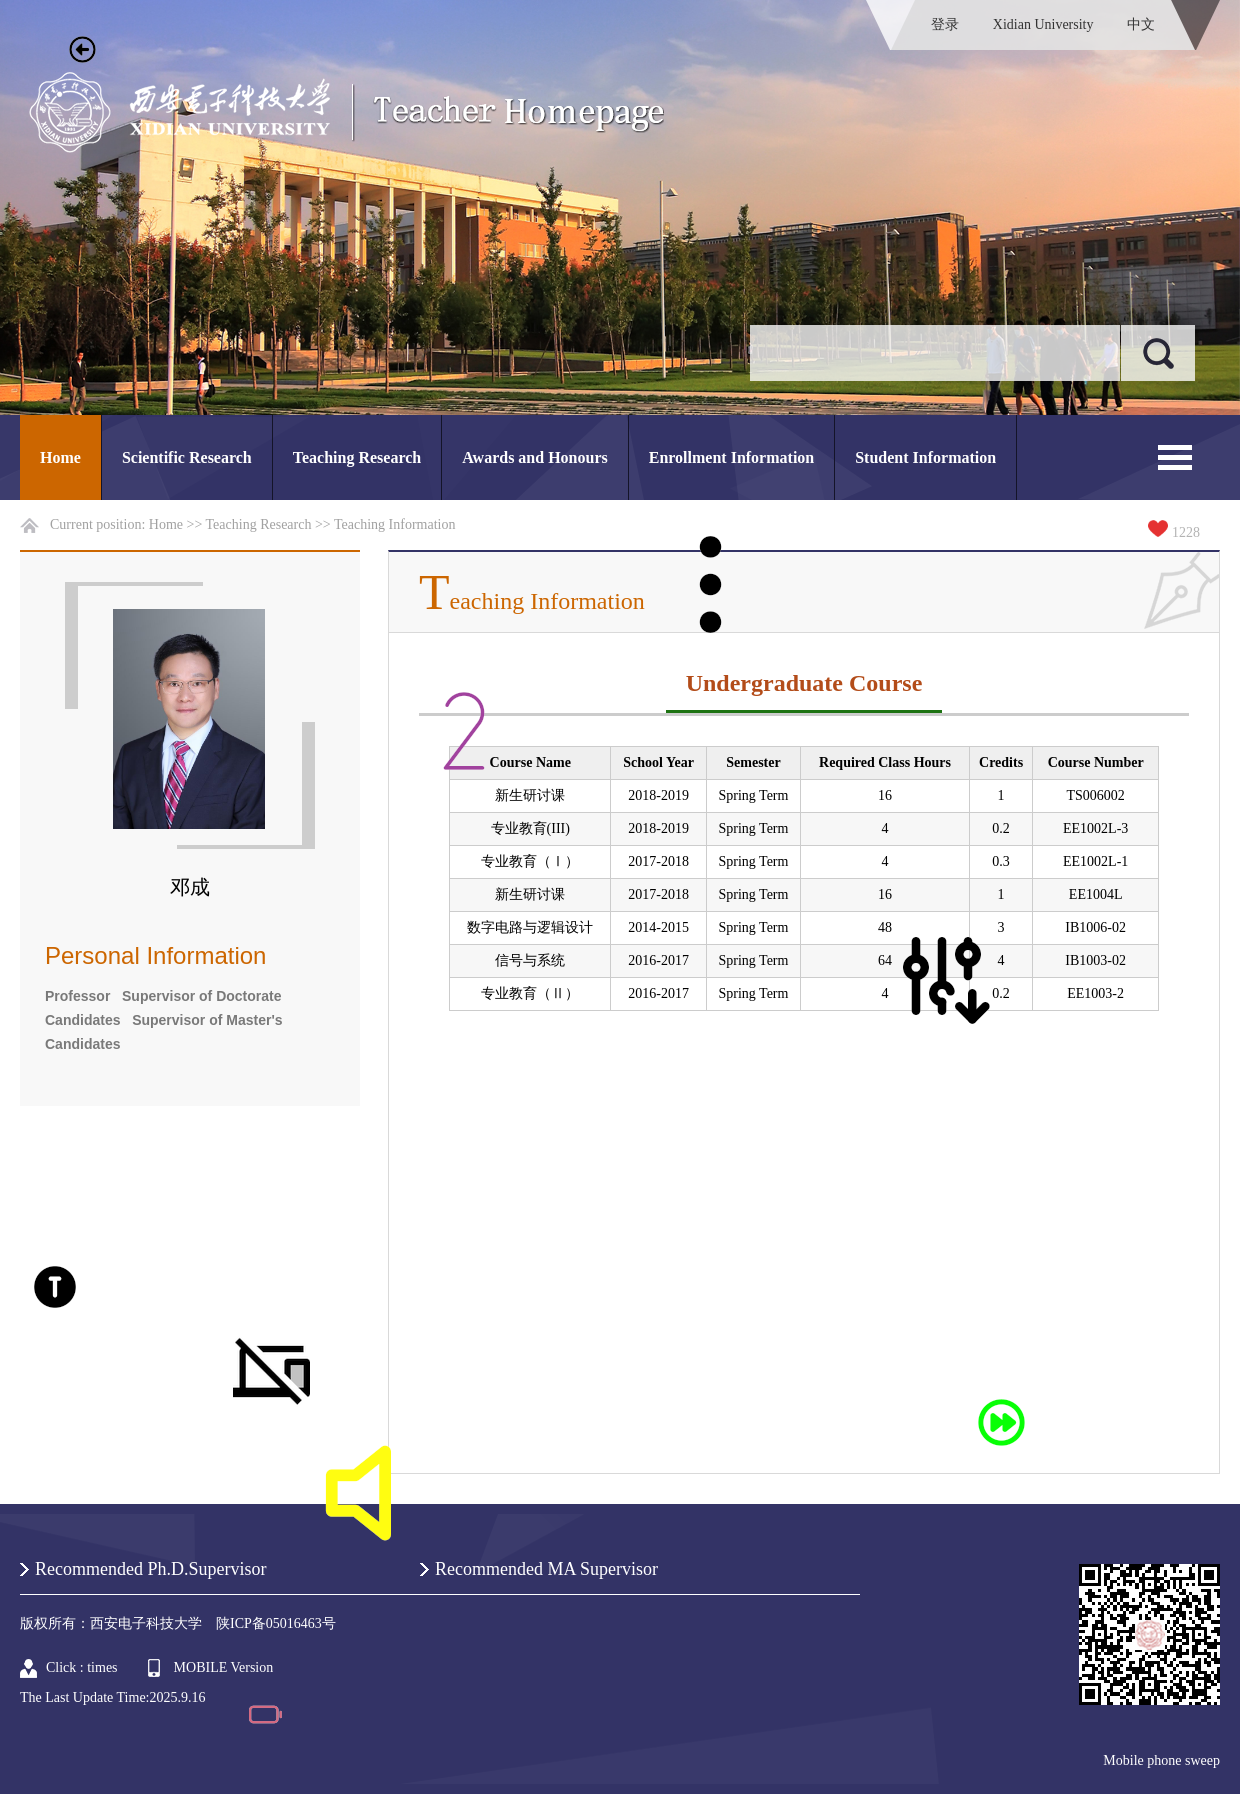 The height and width of the screenshot is (1794, 1240). I want to click on open additional options menu, so click(710, 584).